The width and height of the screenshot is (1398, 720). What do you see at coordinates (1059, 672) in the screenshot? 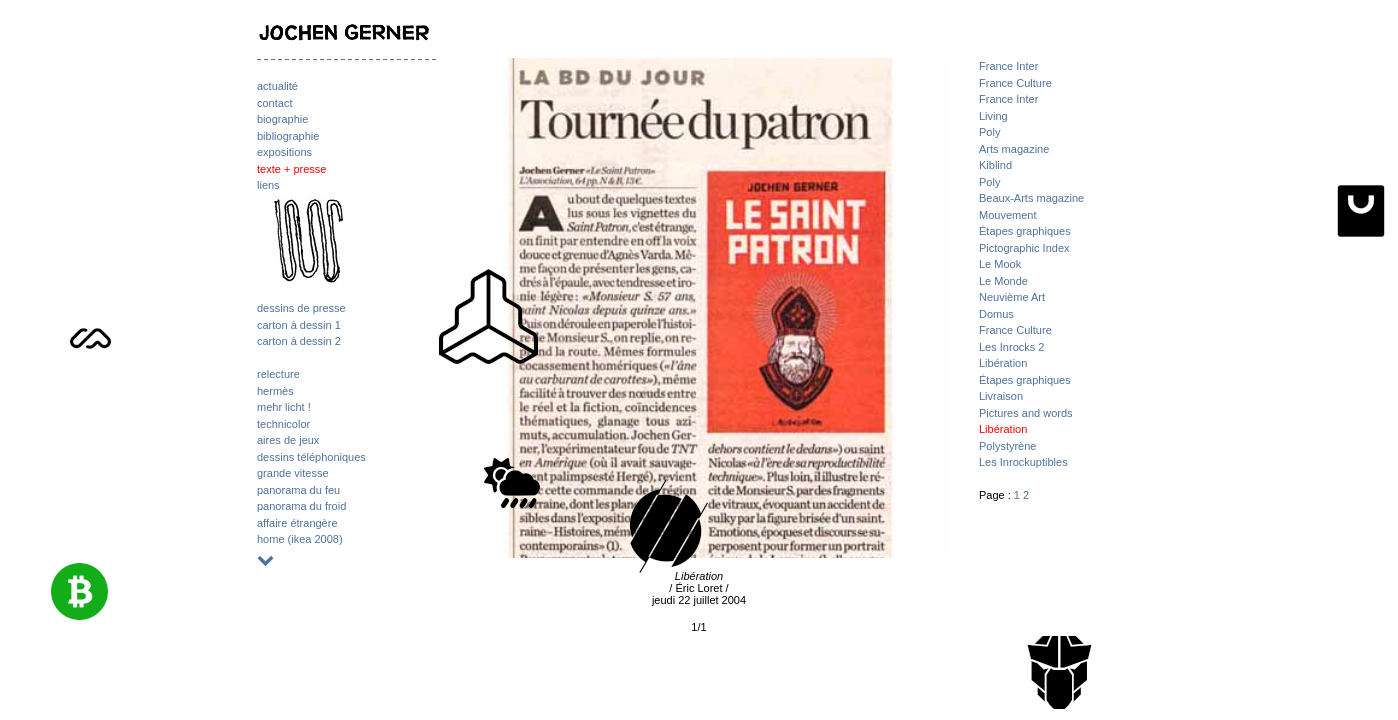
I see `primefaces framework logo` at bounding box center [1059, 672].